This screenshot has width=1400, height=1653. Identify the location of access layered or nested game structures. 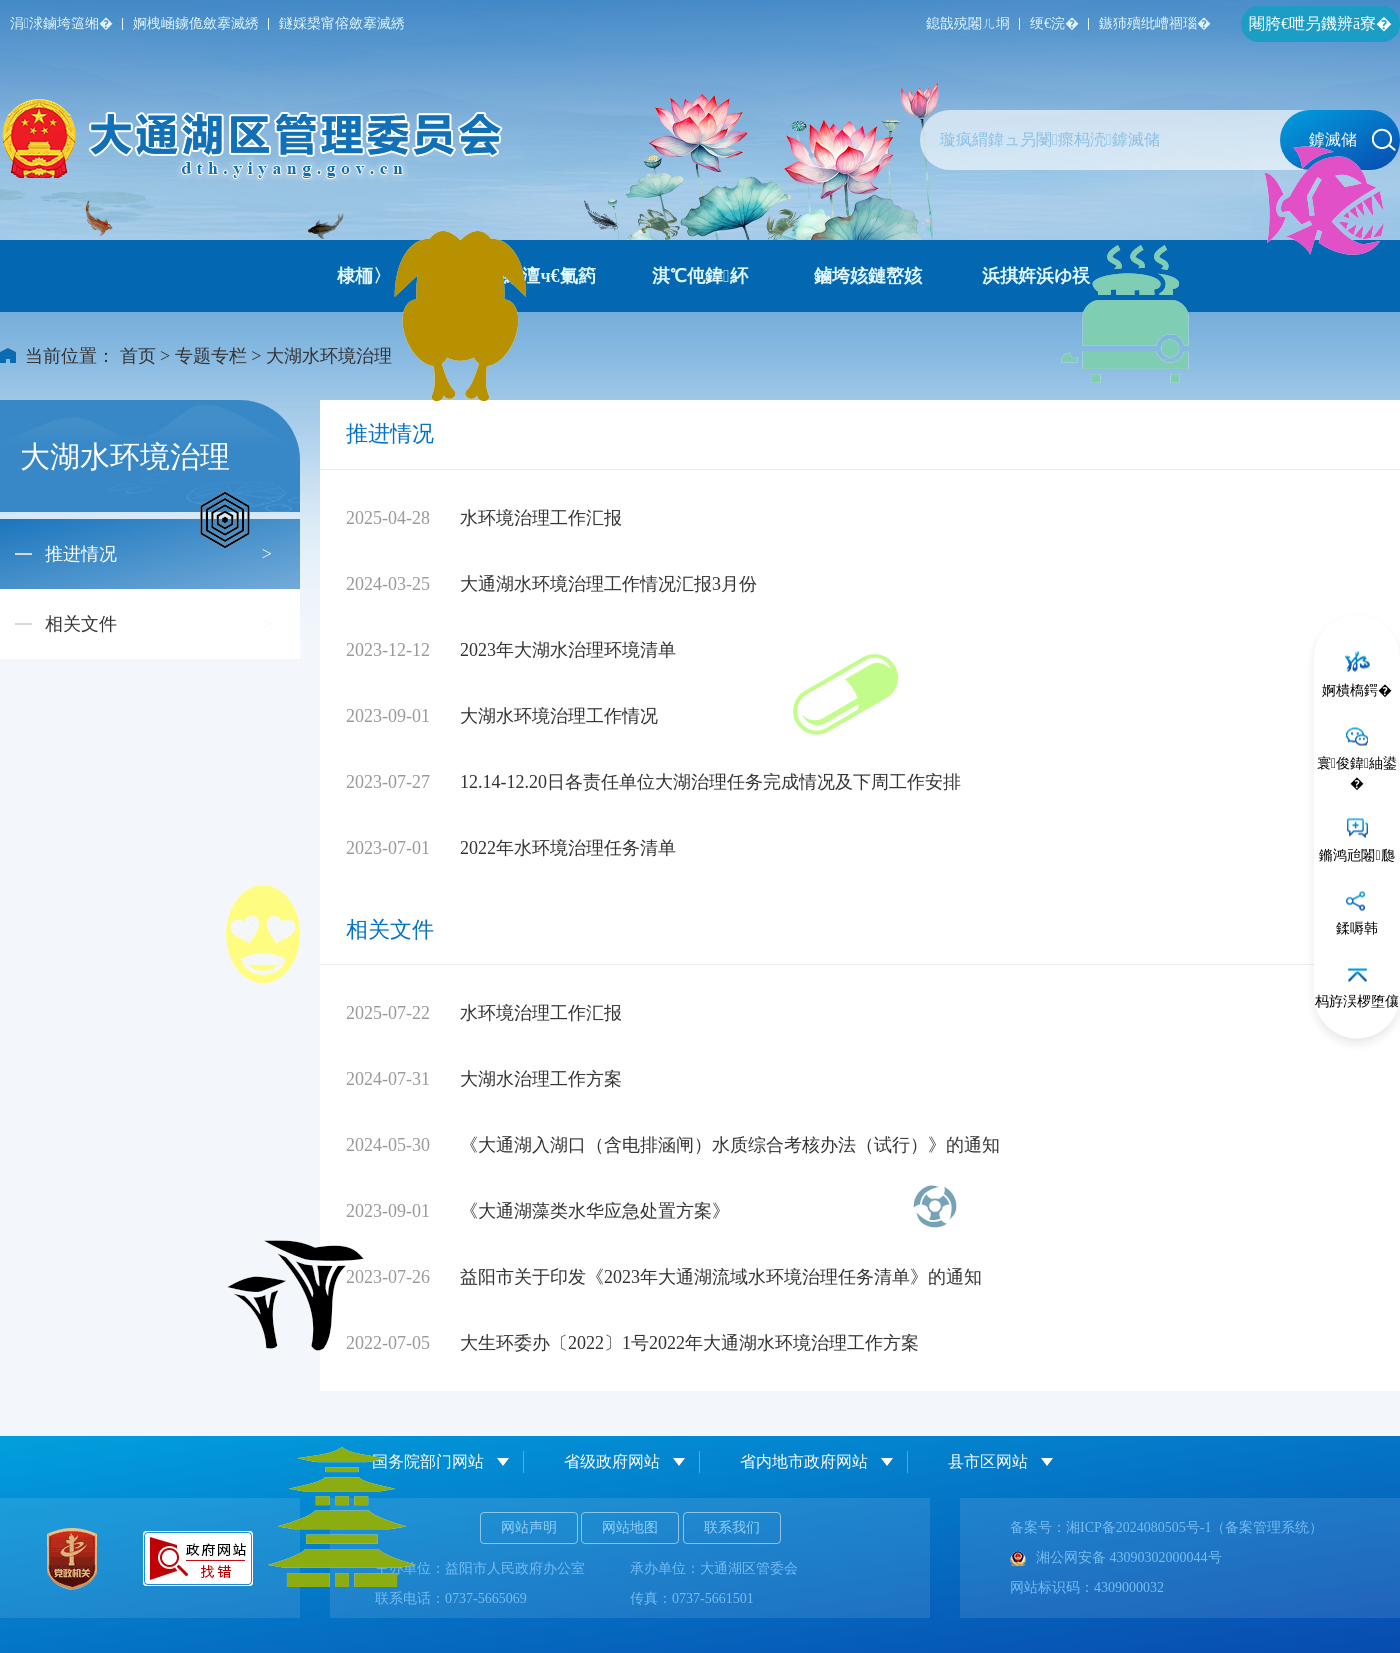
(225, 520).